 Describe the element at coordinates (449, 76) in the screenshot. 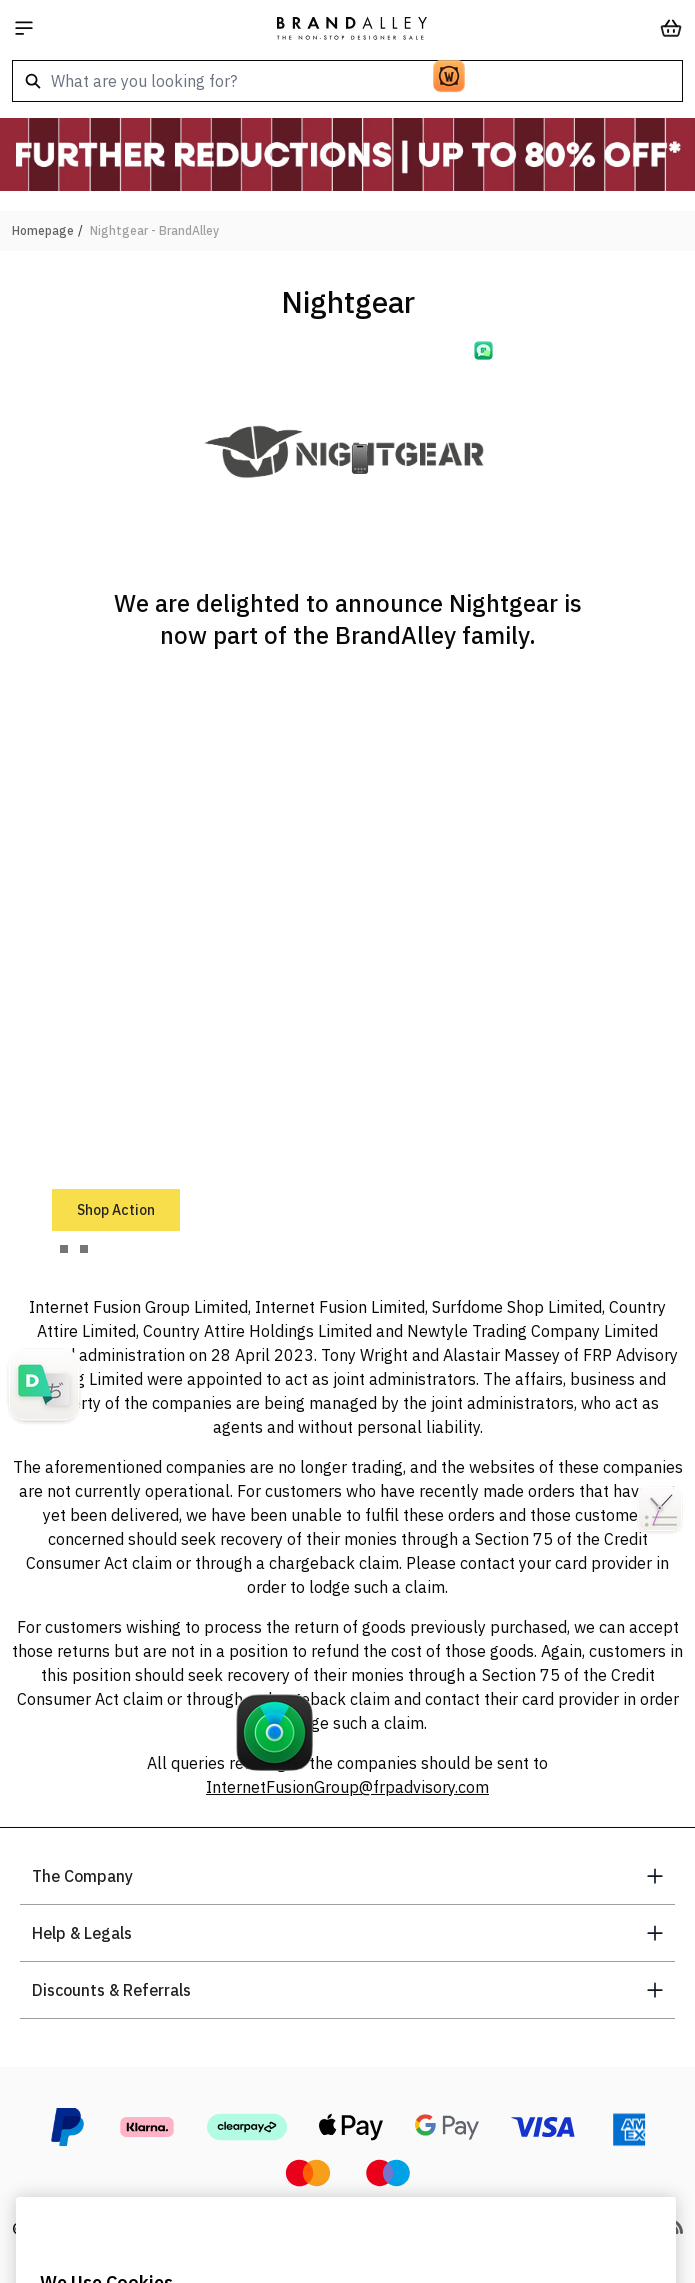

I see `launch World of Warcraft` at that location.